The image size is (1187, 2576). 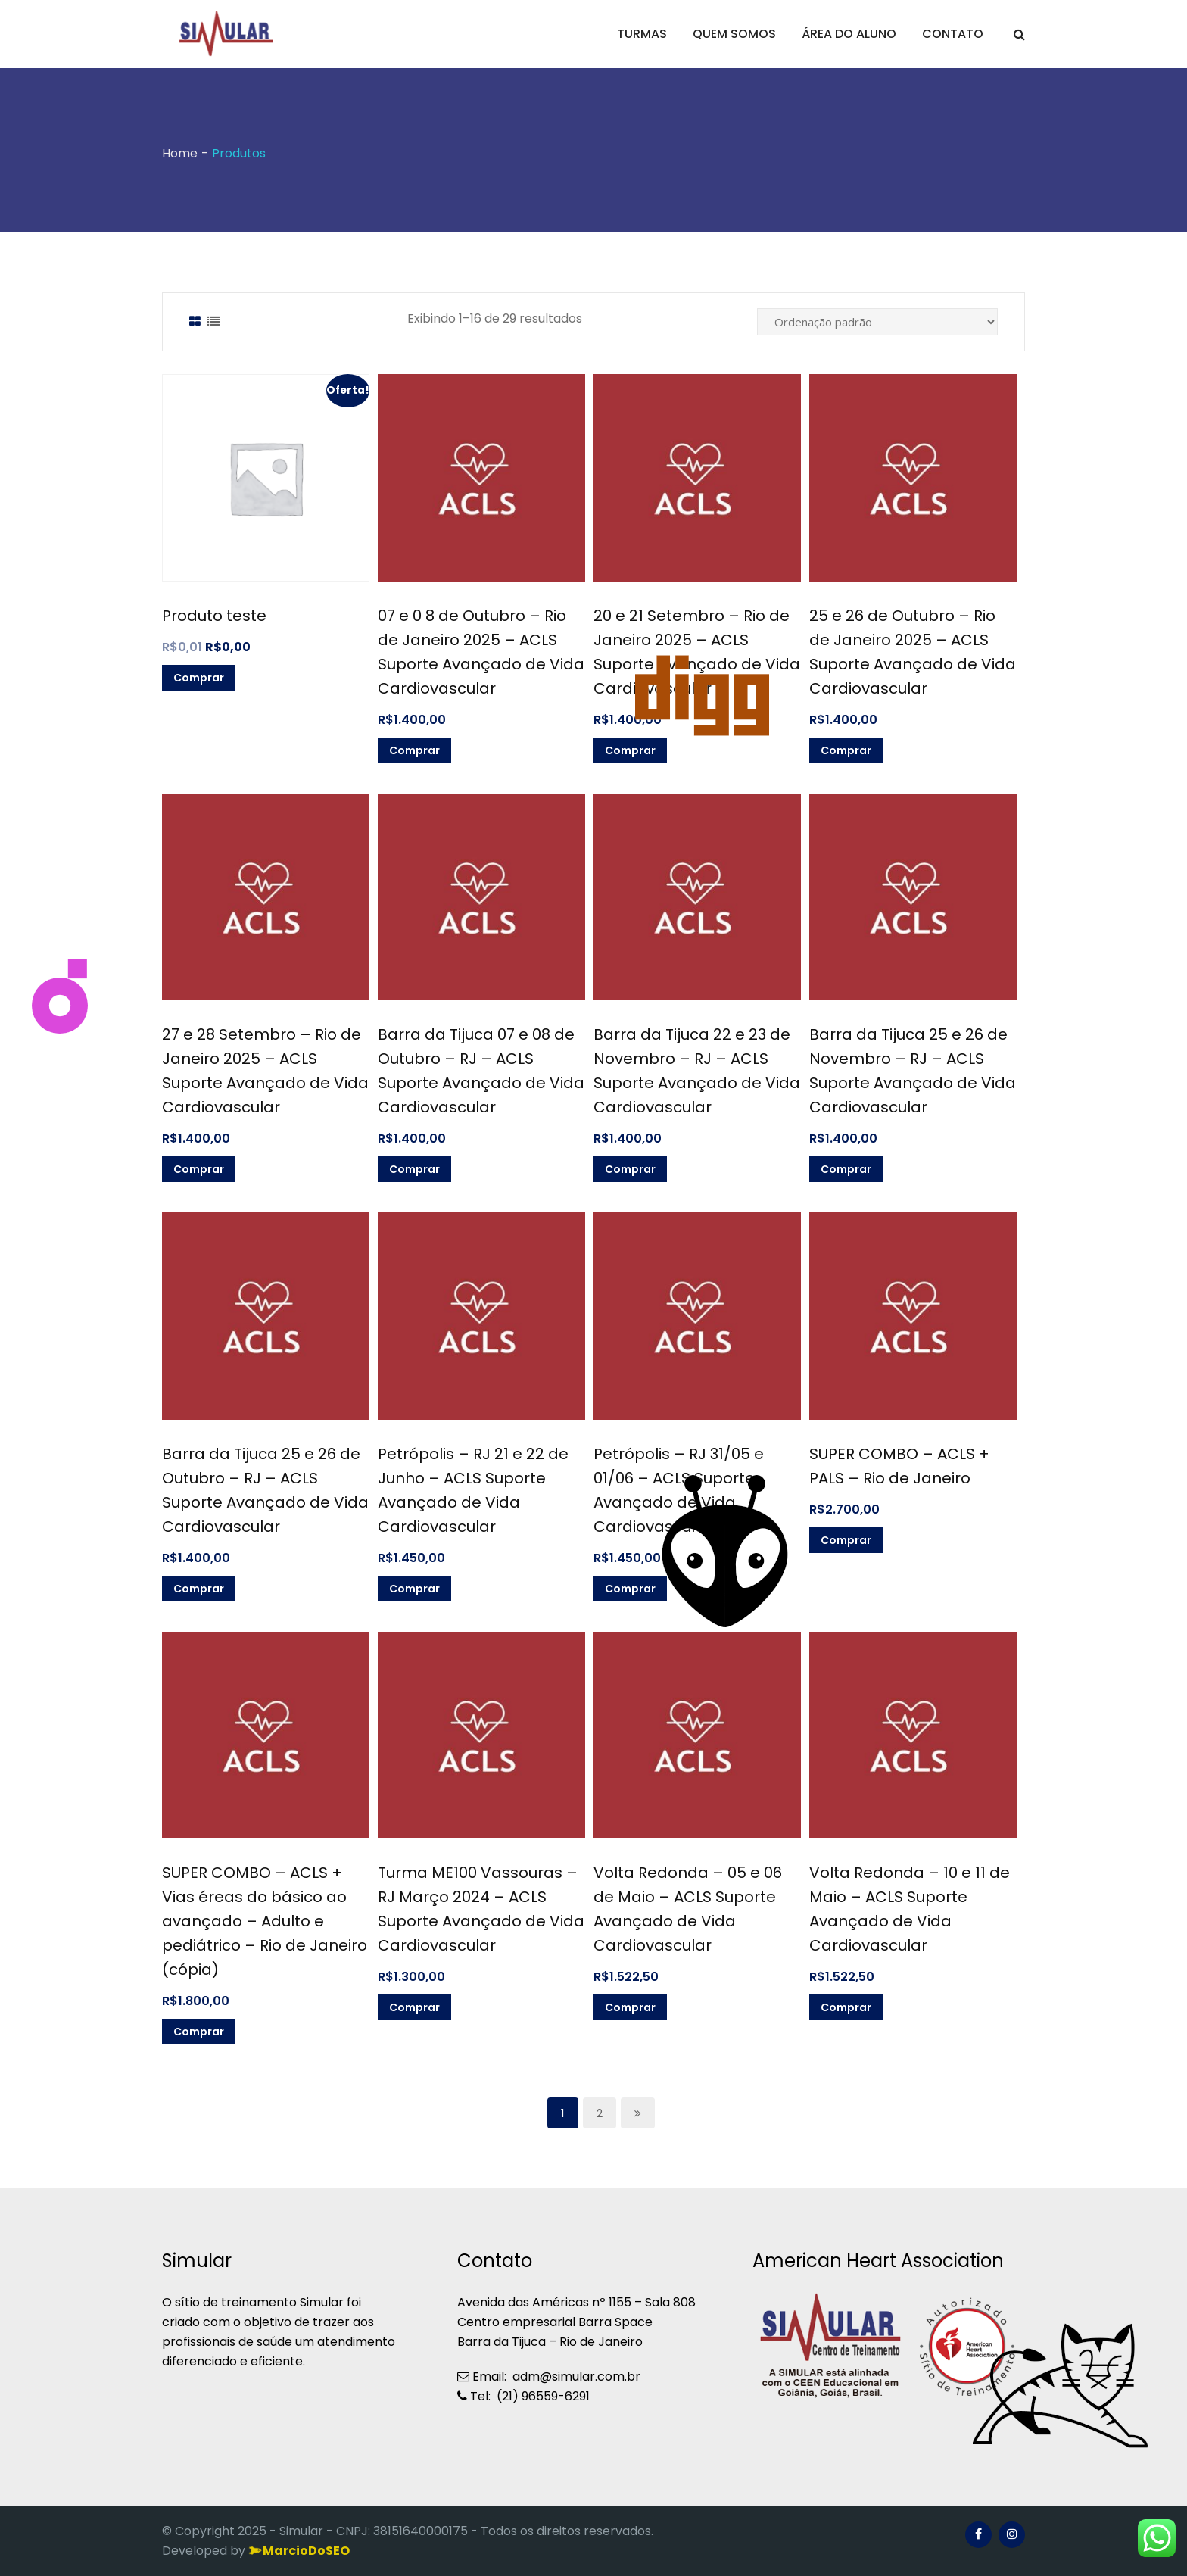 I want to click on open PlatformIO IDE or development environment, so click(x=724, y=1551).